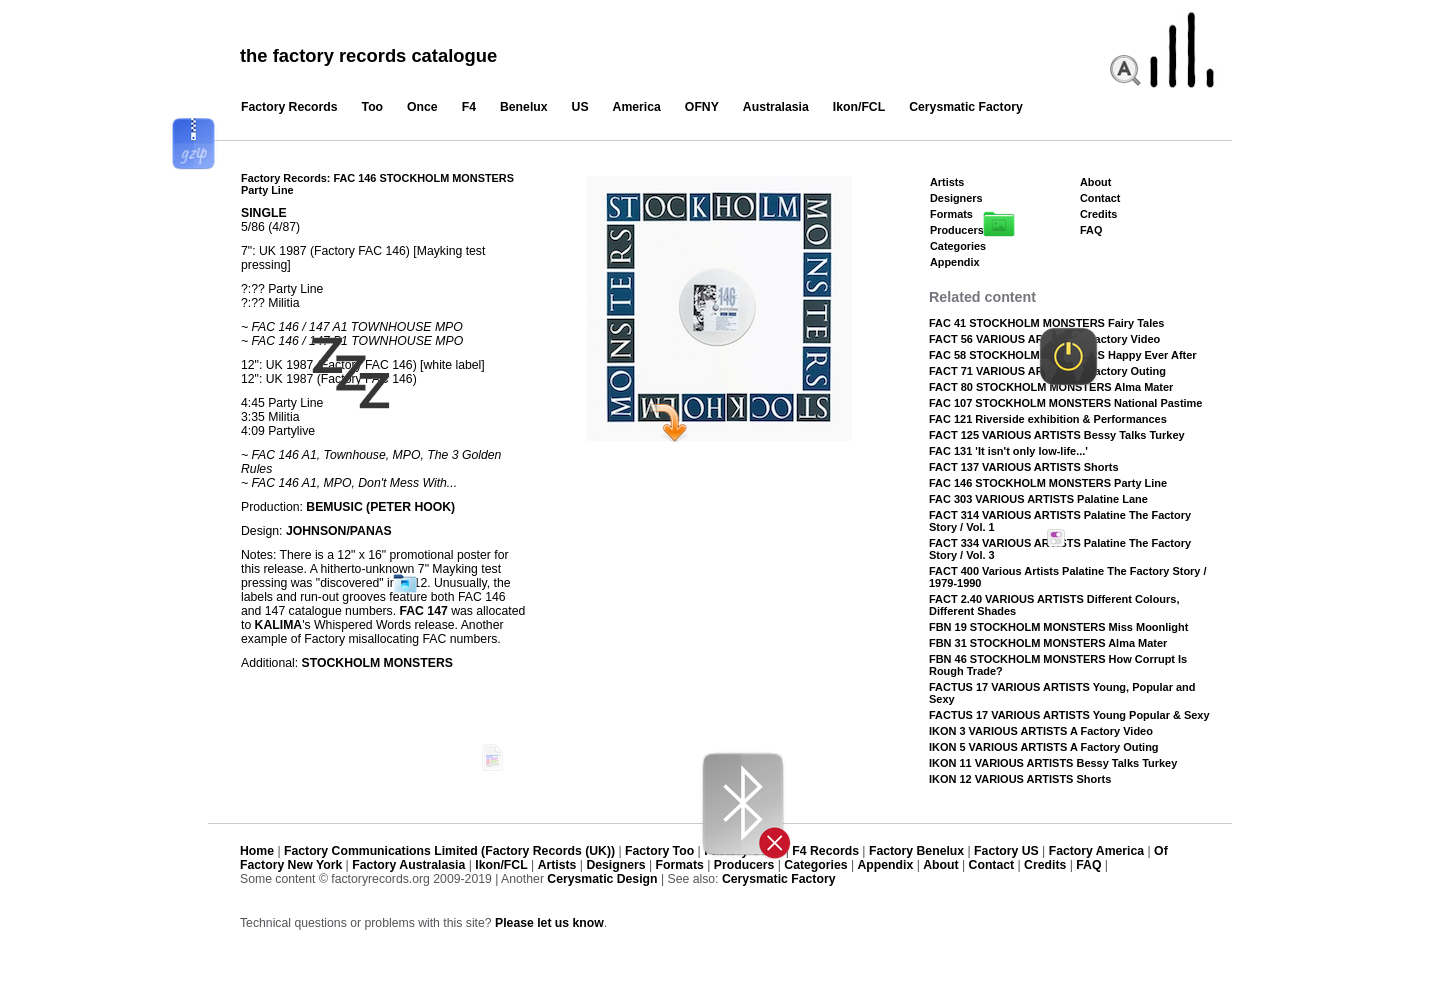 This screenshot has height=990, width=1440. What do you see at coordinates (743, 804) in the screenshot?
I see `bluetooth is currently disabled` at bounding box center [743, 804].